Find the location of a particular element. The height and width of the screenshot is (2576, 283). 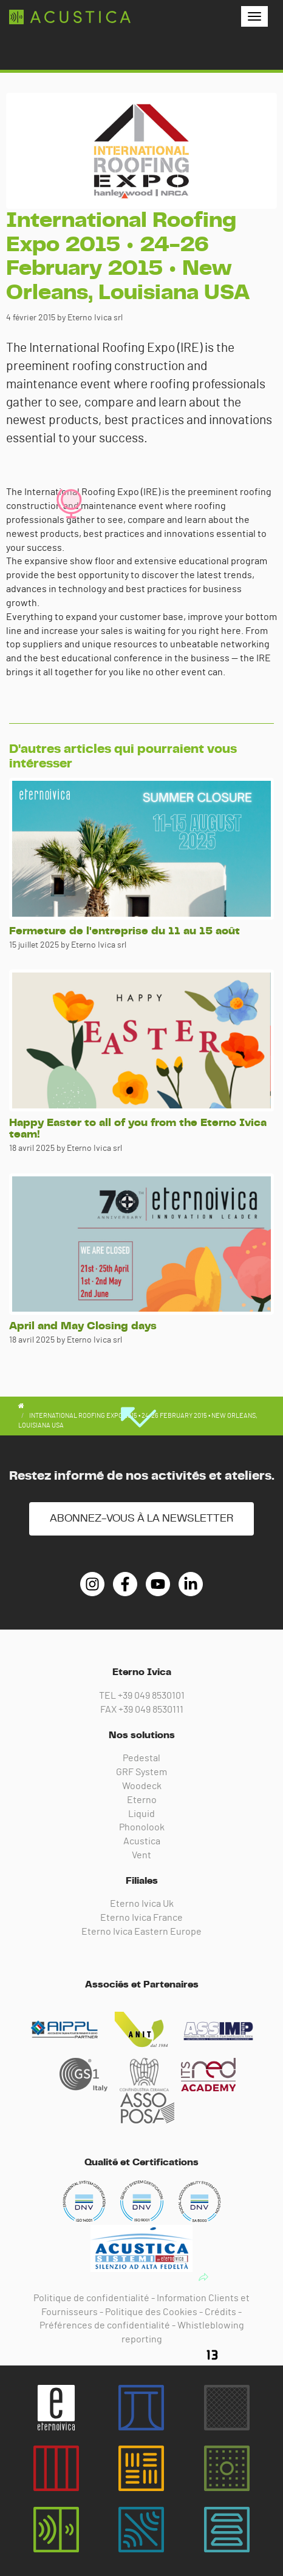

share content with others is located at coordinates (203, 2278).